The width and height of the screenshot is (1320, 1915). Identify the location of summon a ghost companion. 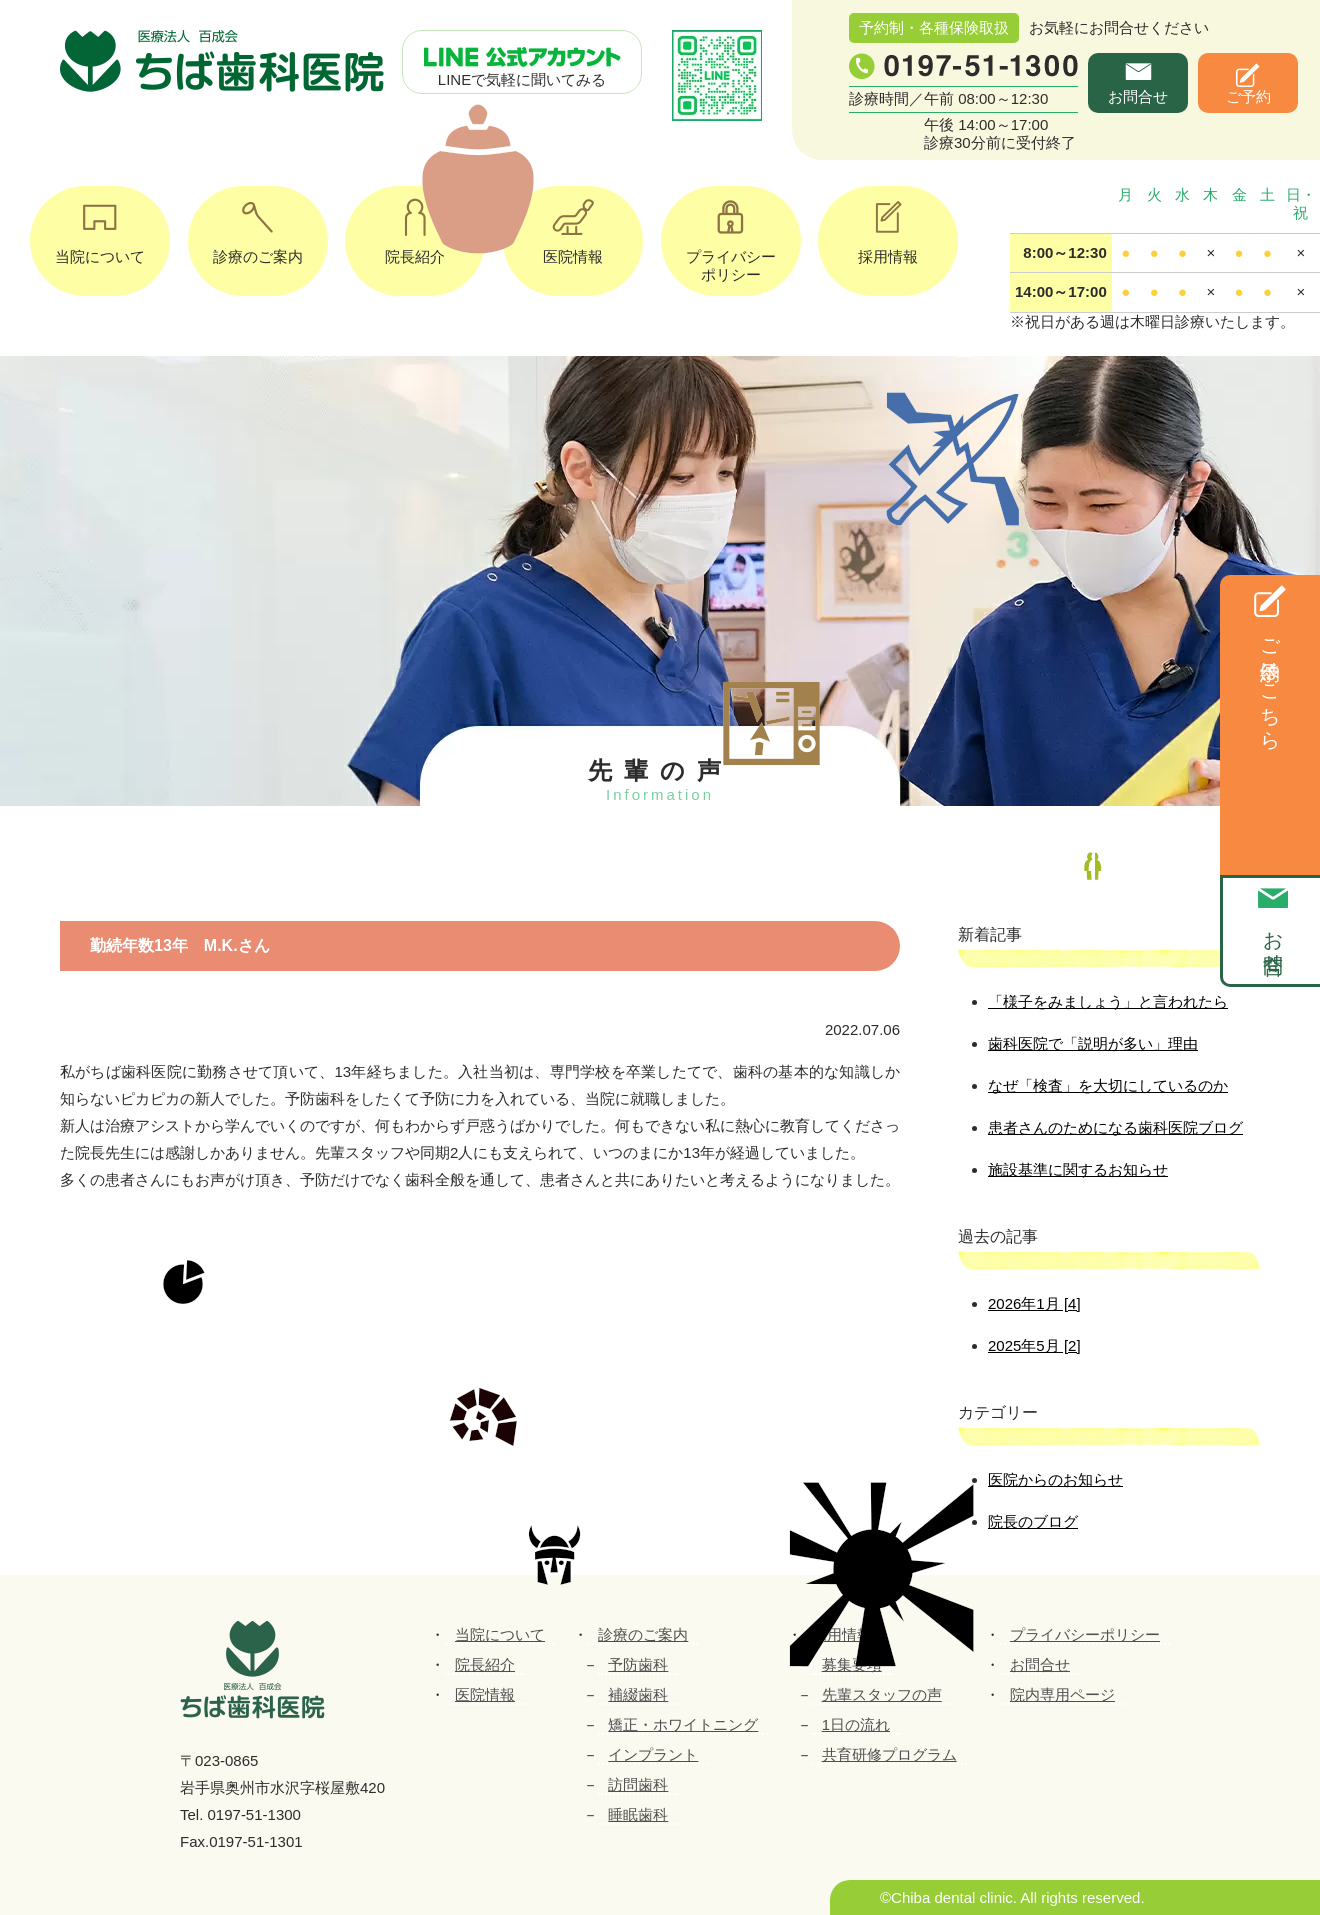
(1093, 866).